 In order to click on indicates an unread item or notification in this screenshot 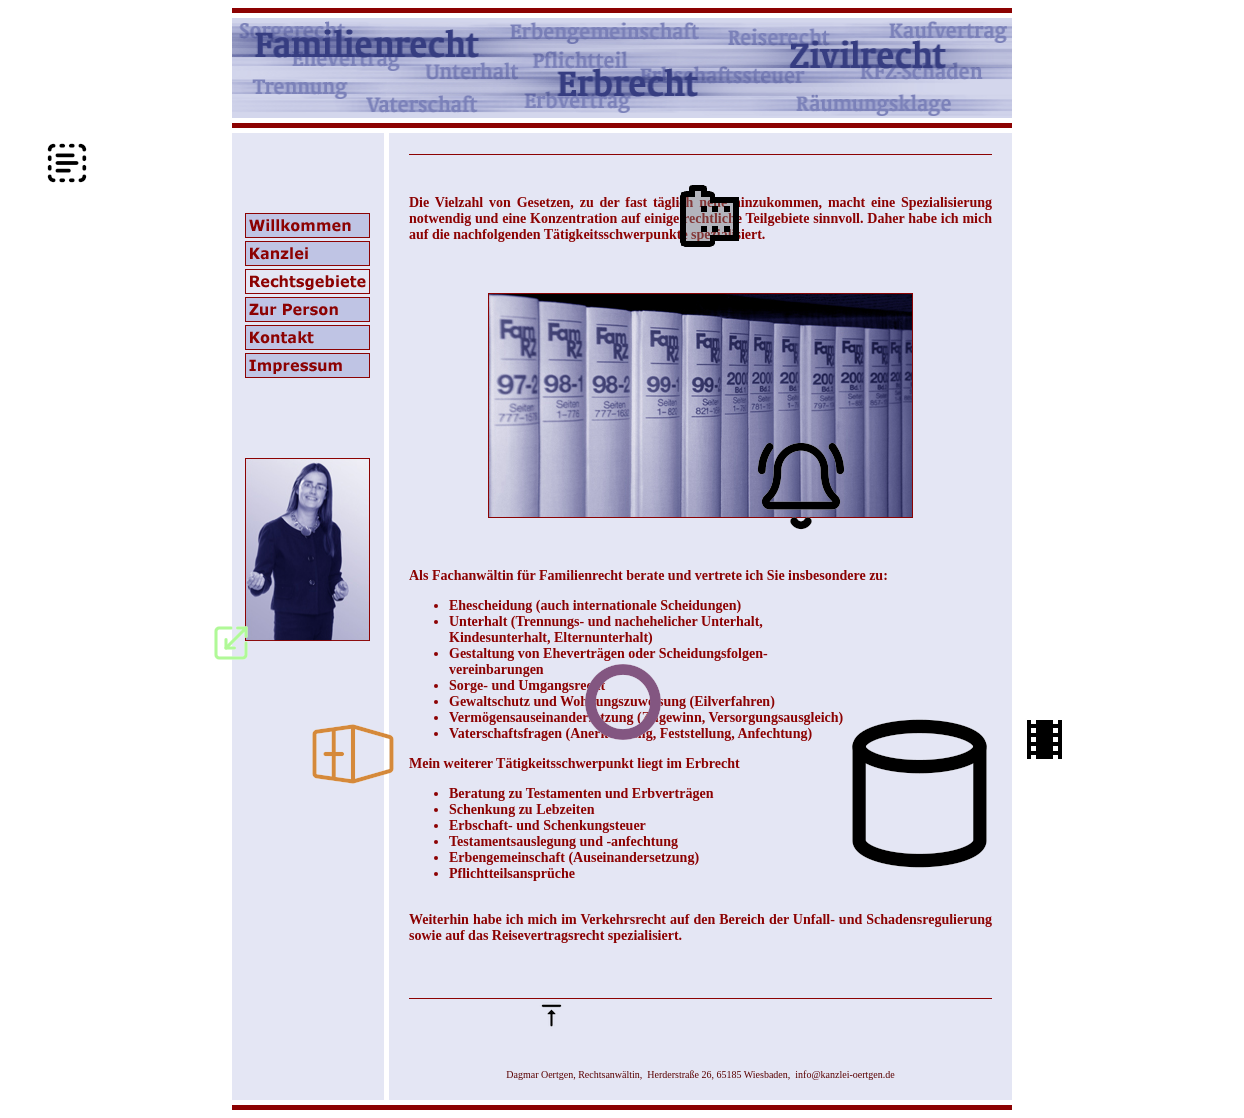, I will do `click(623, 702)`.